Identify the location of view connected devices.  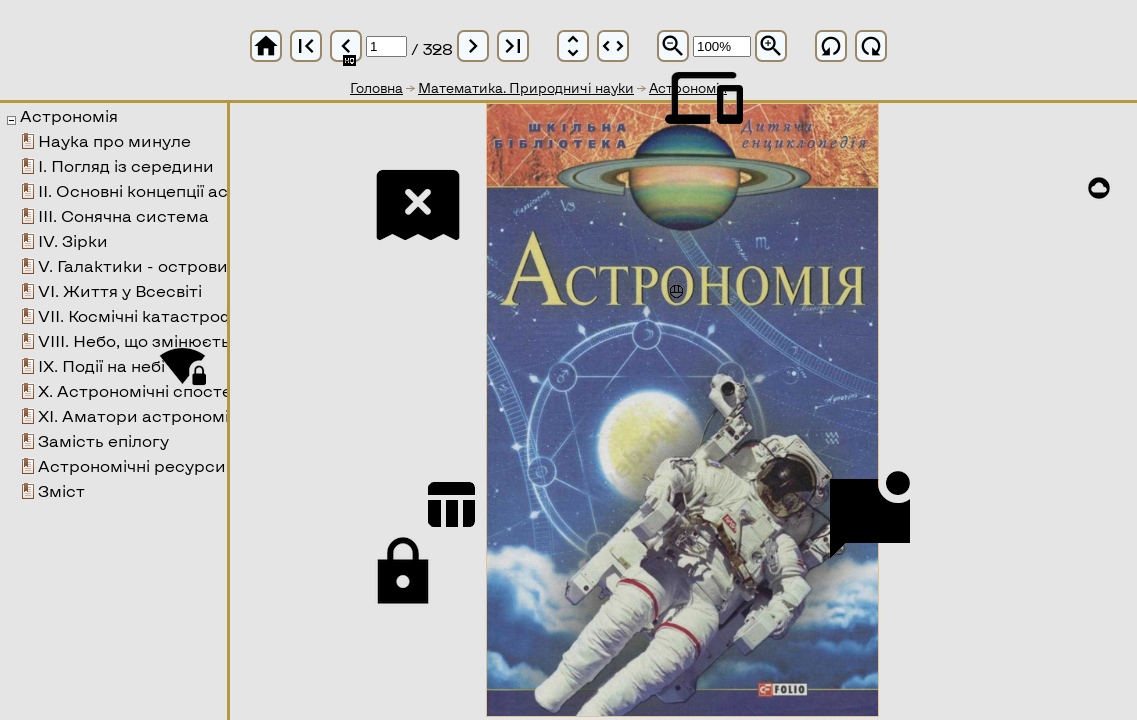
(704, 98).